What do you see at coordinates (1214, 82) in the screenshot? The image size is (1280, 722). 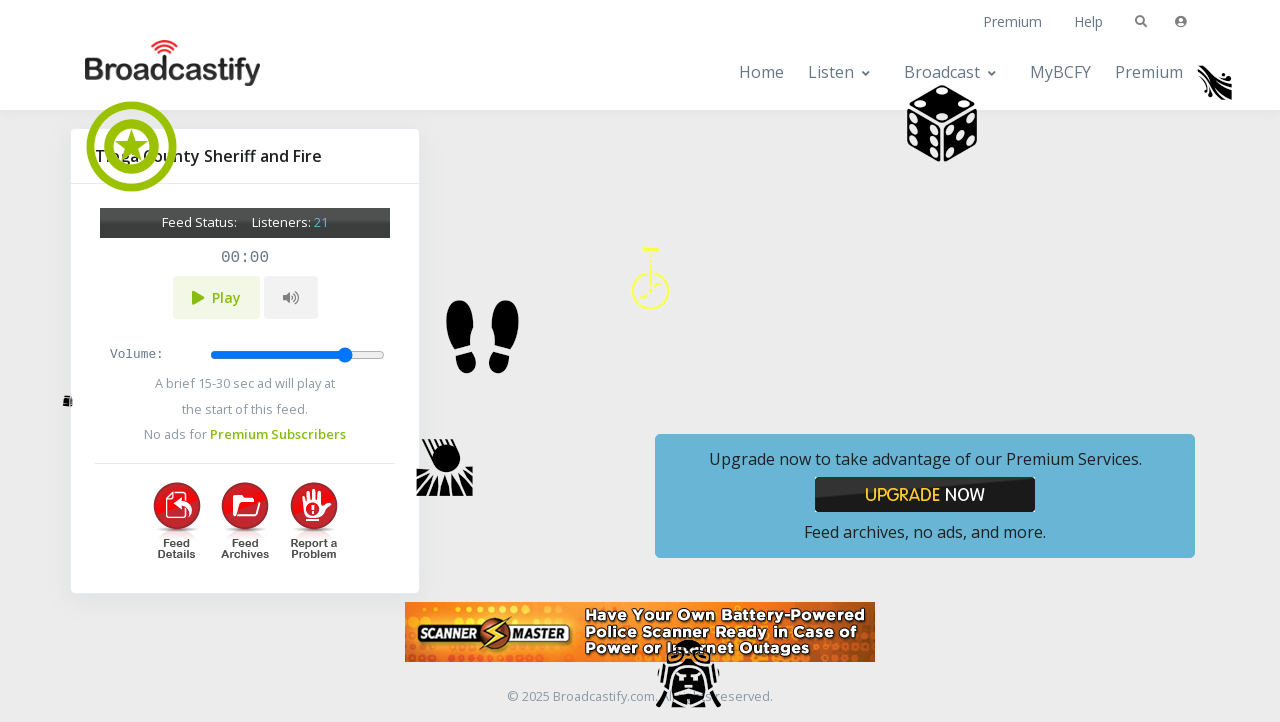 I see `indicates water or stream-related content` at bounding box center [1214, 82].